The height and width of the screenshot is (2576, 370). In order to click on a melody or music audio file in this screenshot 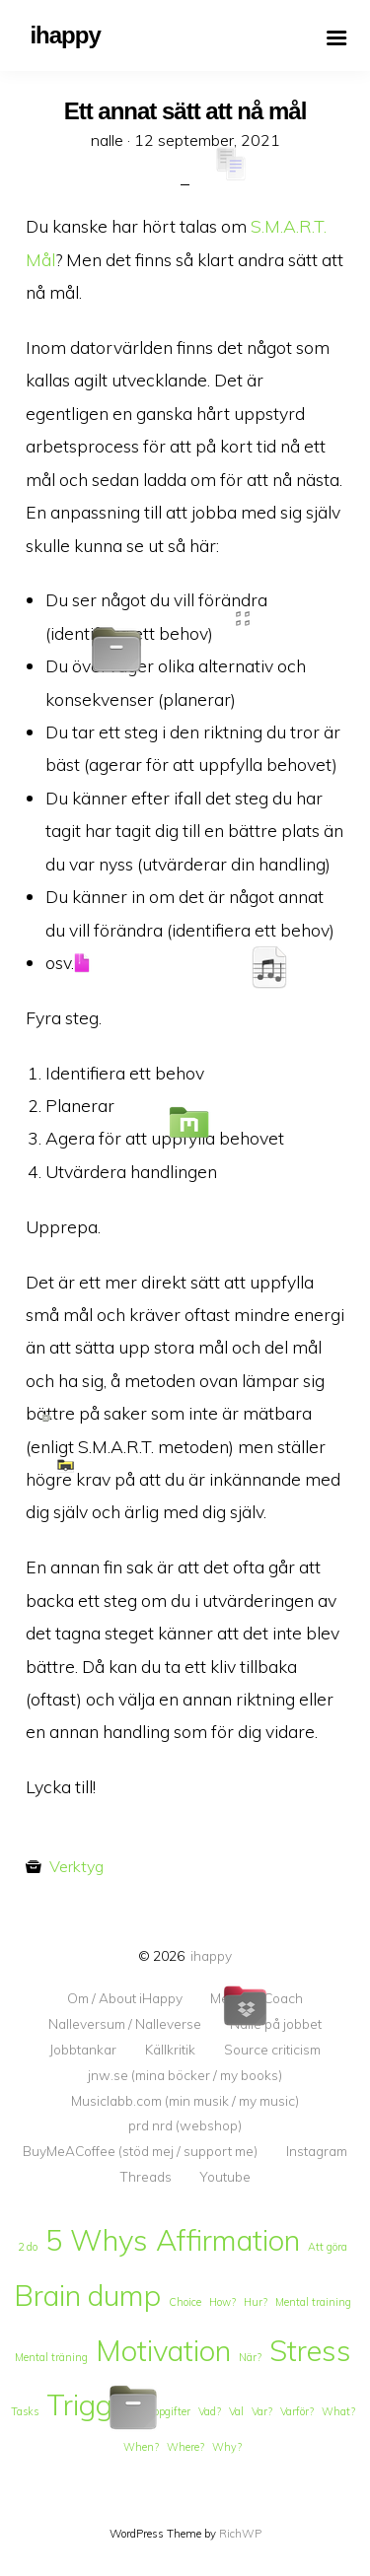, I will do `click(269, 967)`.